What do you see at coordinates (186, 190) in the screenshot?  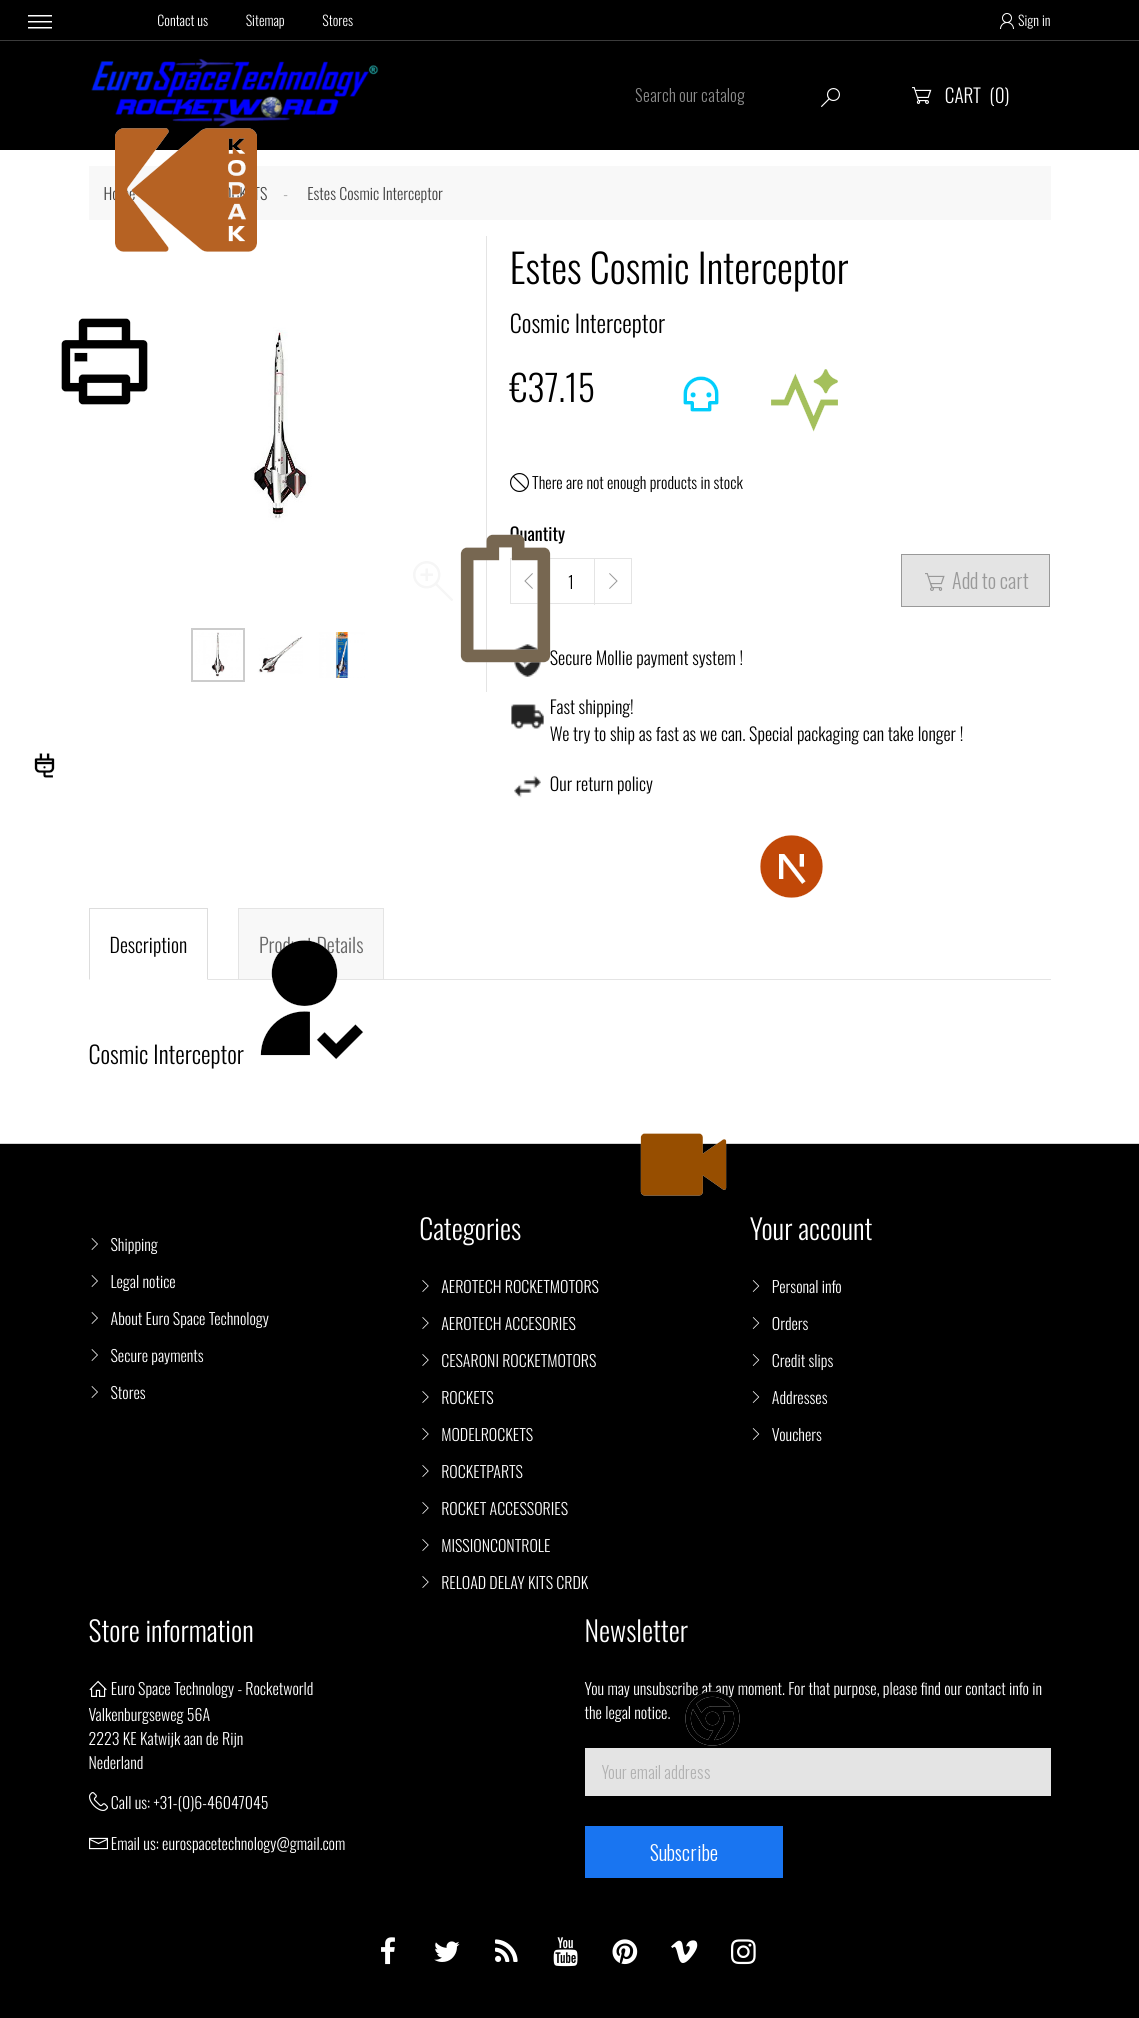 I see `Kodak brand logo` at bounding box center [186, 190].